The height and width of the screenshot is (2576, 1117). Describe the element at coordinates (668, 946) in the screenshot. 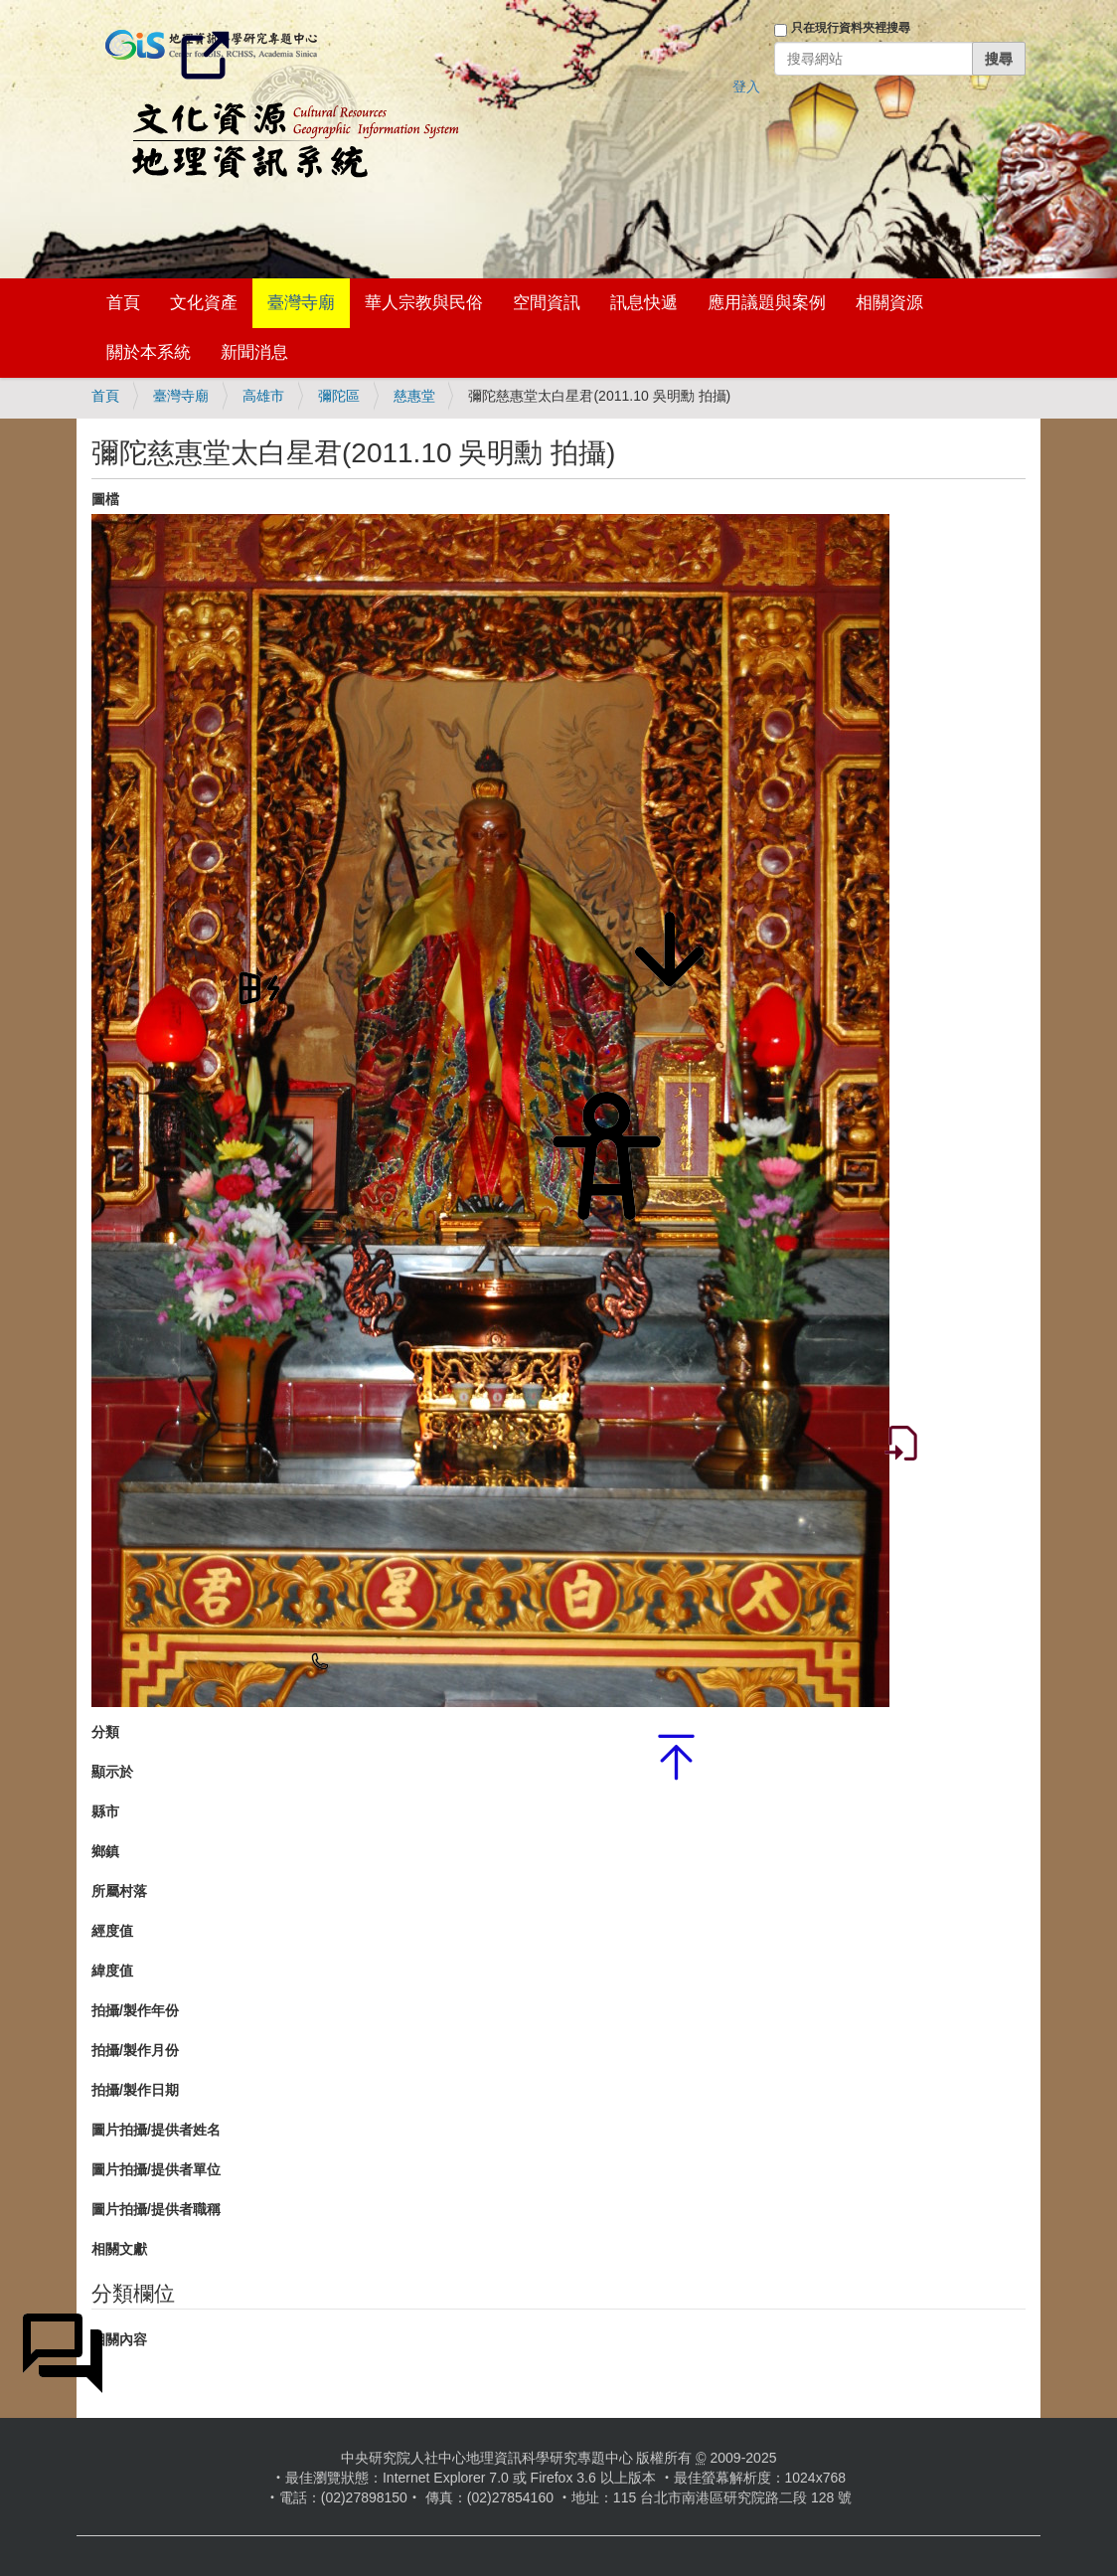

I see `scroll down or view more content` at that location.